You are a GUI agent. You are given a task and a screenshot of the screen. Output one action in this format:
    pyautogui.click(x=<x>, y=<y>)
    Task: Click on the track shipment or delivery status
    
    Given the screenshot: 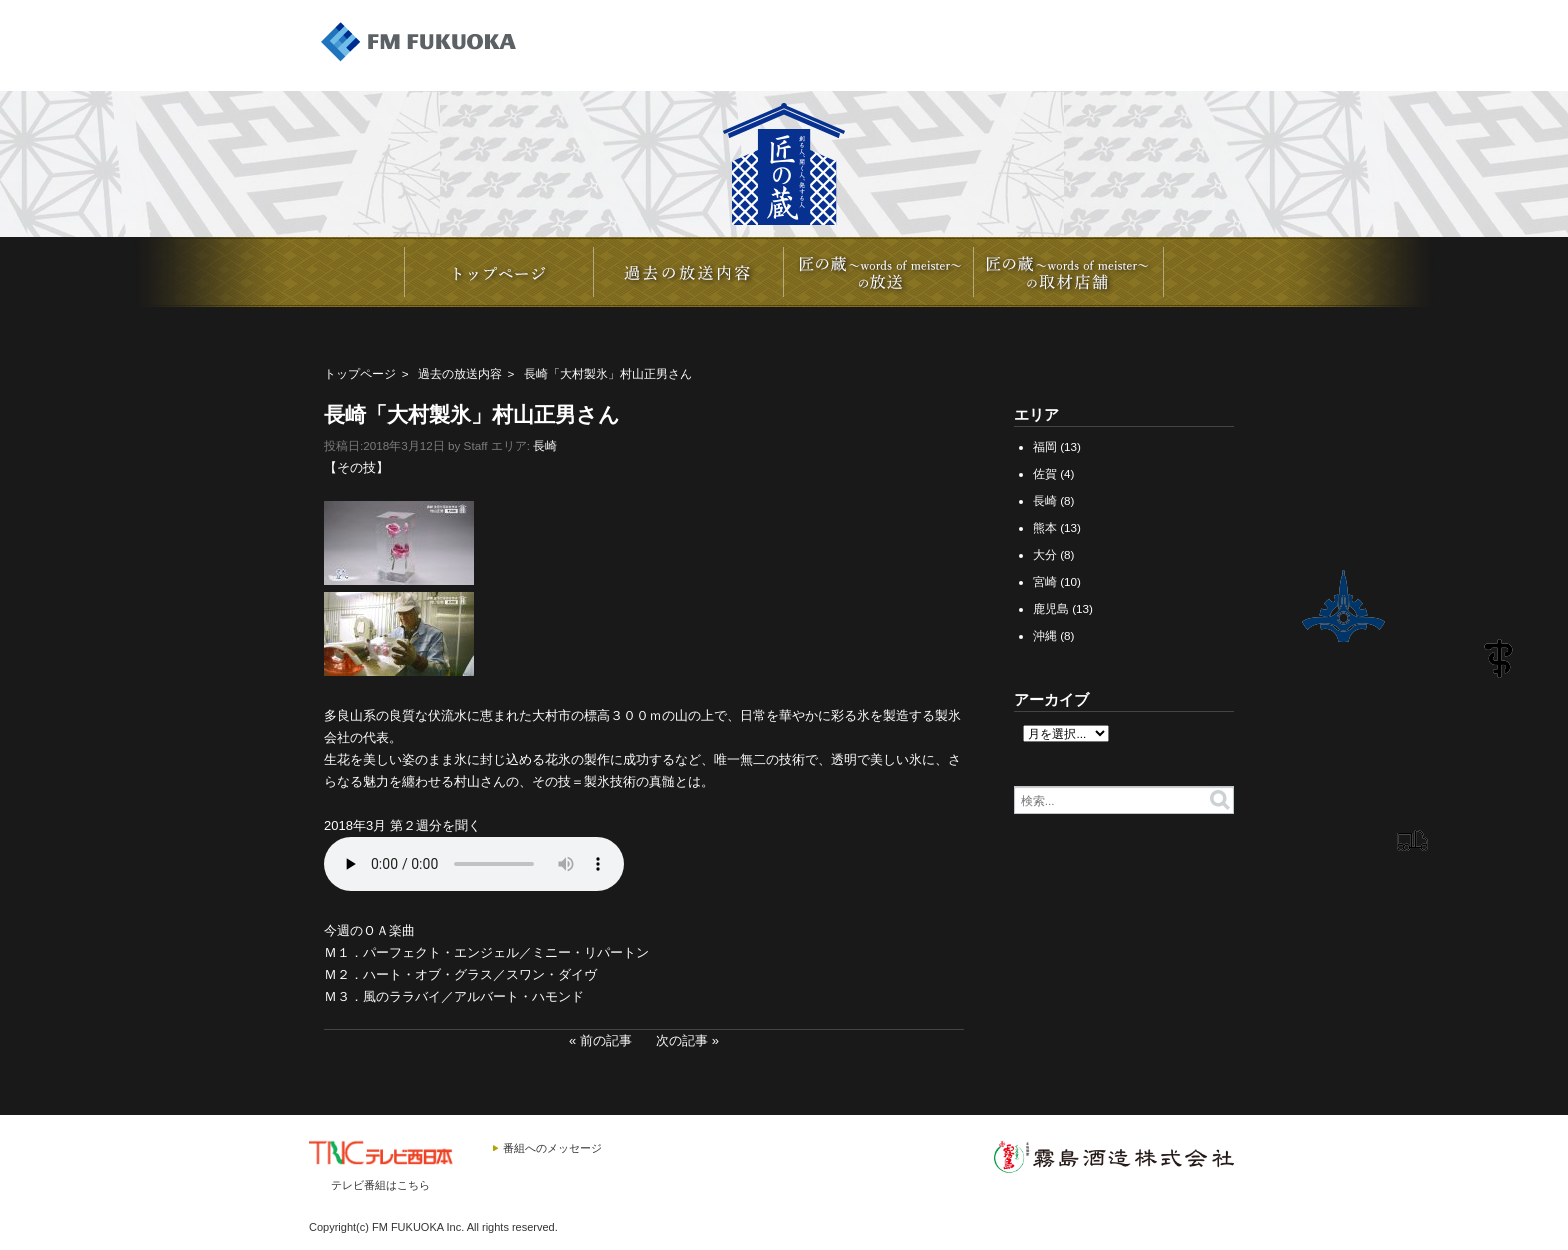 What is the action you would take?
    pyautogui.click(x=1412, y=840)
    